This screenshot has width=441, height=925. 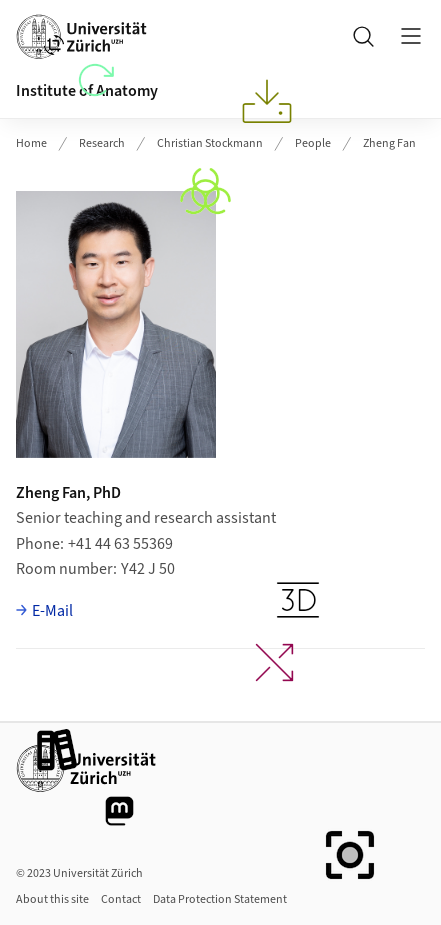 I want to click on access your library or book collection, so click(x=55, y=750).